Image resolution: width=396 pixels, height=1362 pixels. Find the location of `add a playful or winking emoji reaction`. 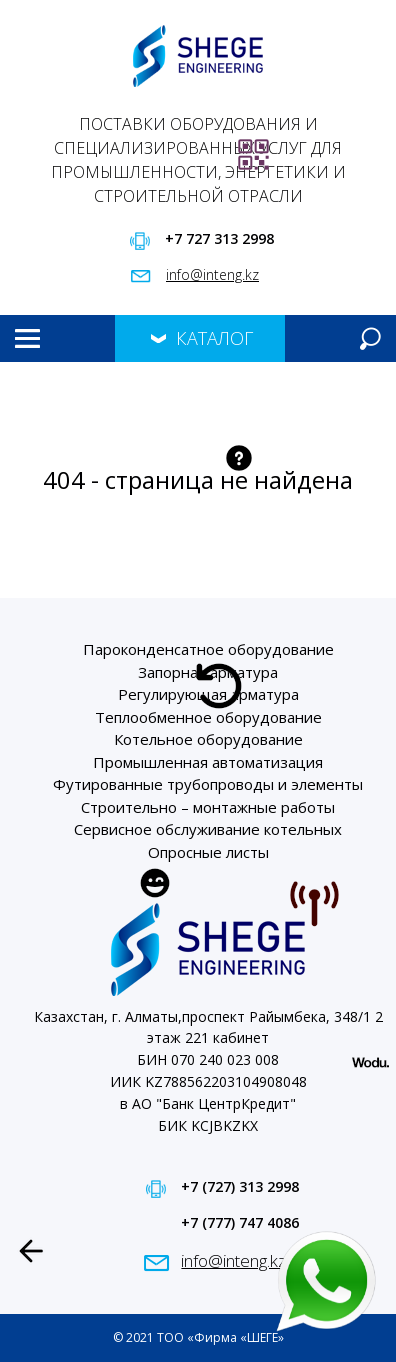

add a playful or winking emoji reaction is located at coordinates (155, 883).